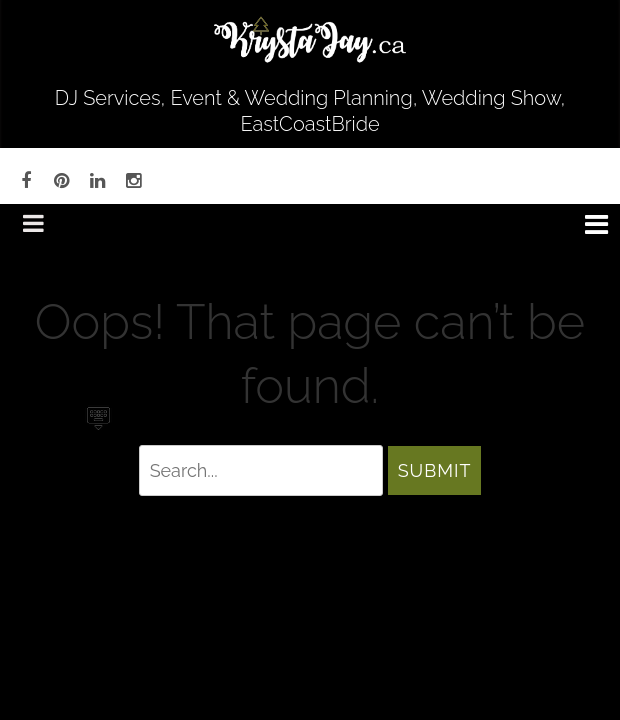 The width and height of the screenshot is (620, 720). What do you see at coordinates (98, 417) in the screenshot?
I see `hide the on-screen keyboard` at bounding box center [98, 417].